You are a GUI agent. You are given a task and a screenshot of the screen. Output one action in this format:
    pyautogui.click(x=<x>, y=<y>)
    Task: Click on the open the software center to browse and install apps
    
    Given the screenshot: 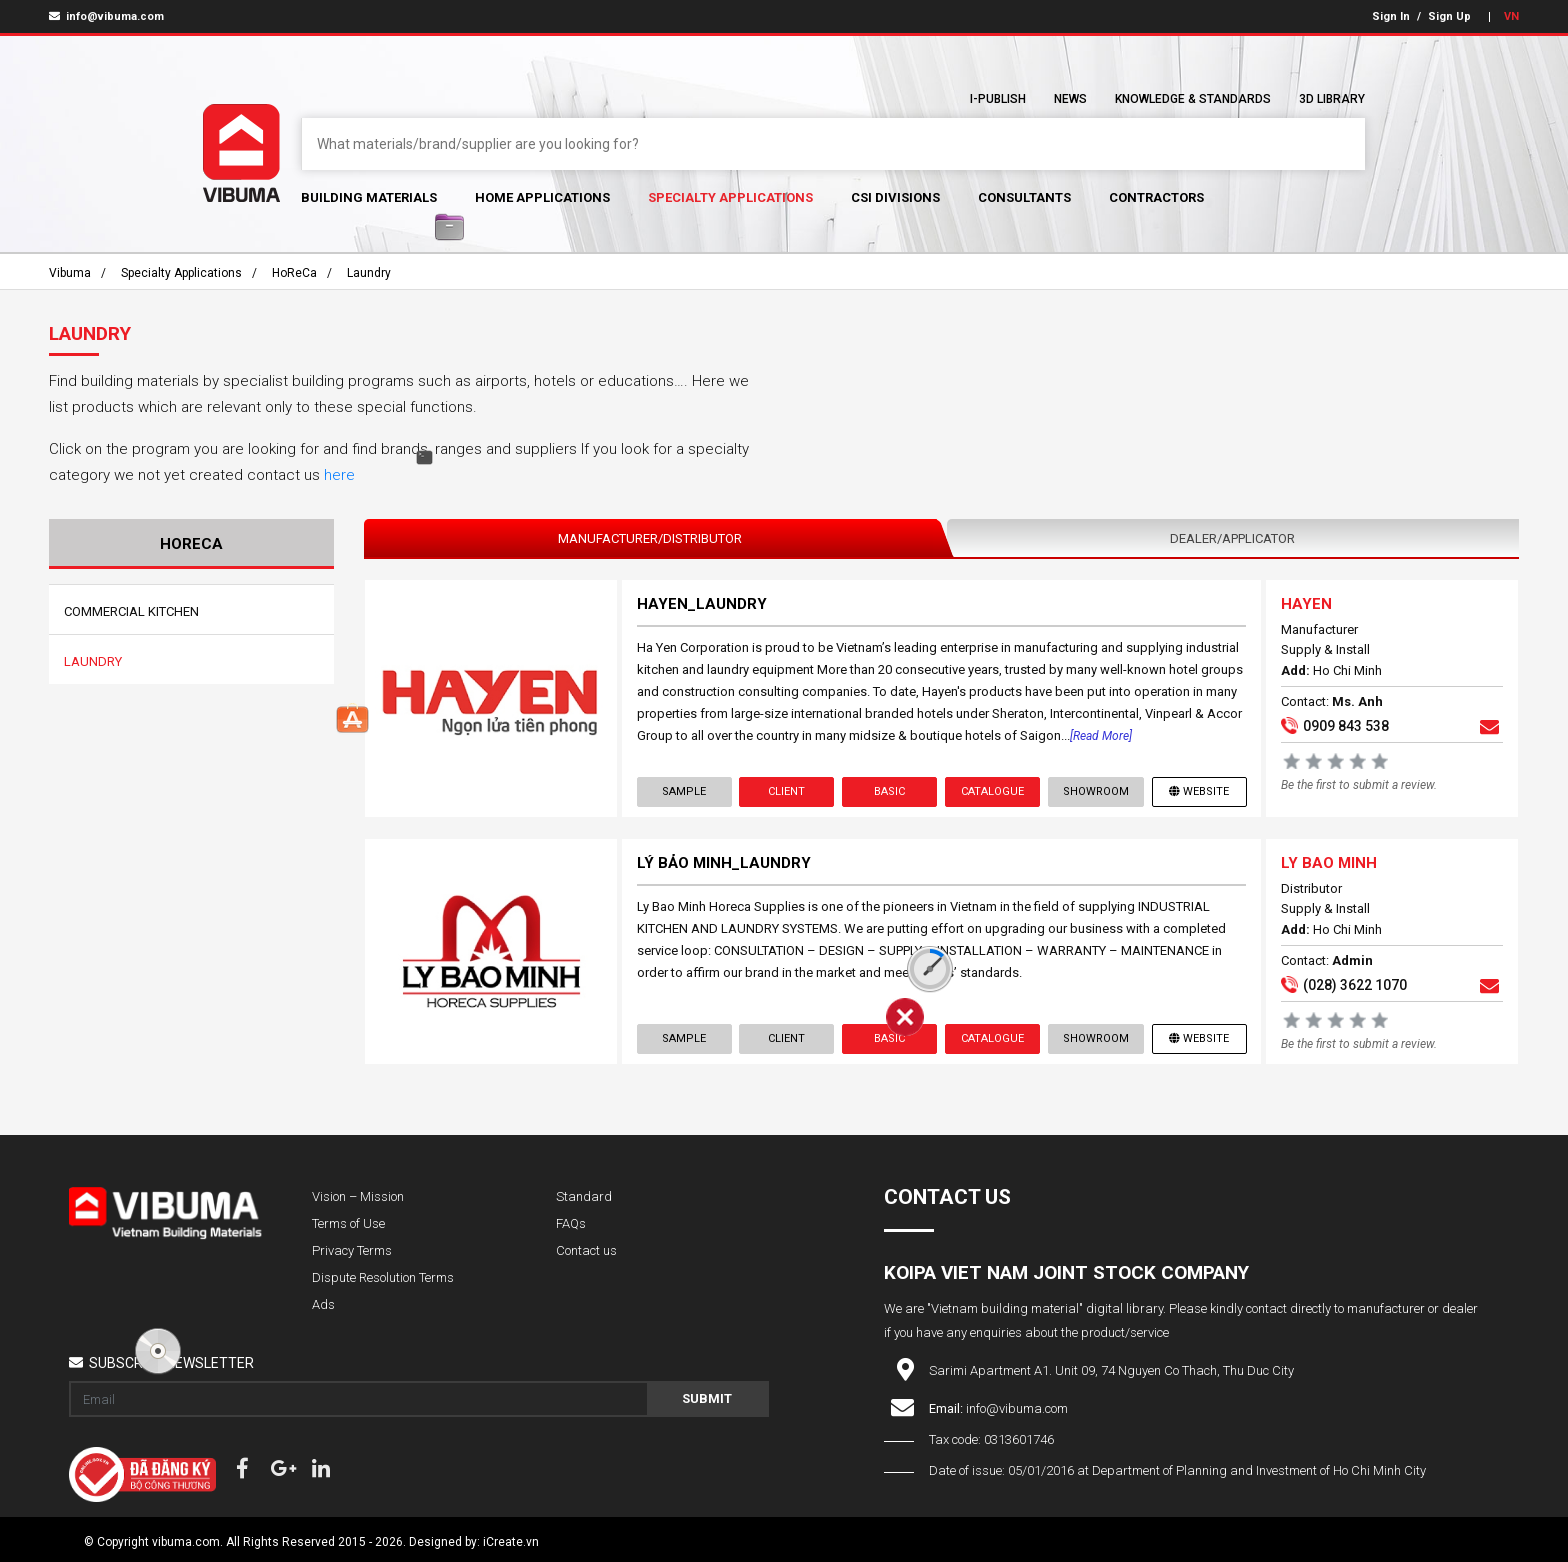 What is the action you would take?
    pyautogui.click(x=352, y=719)
    